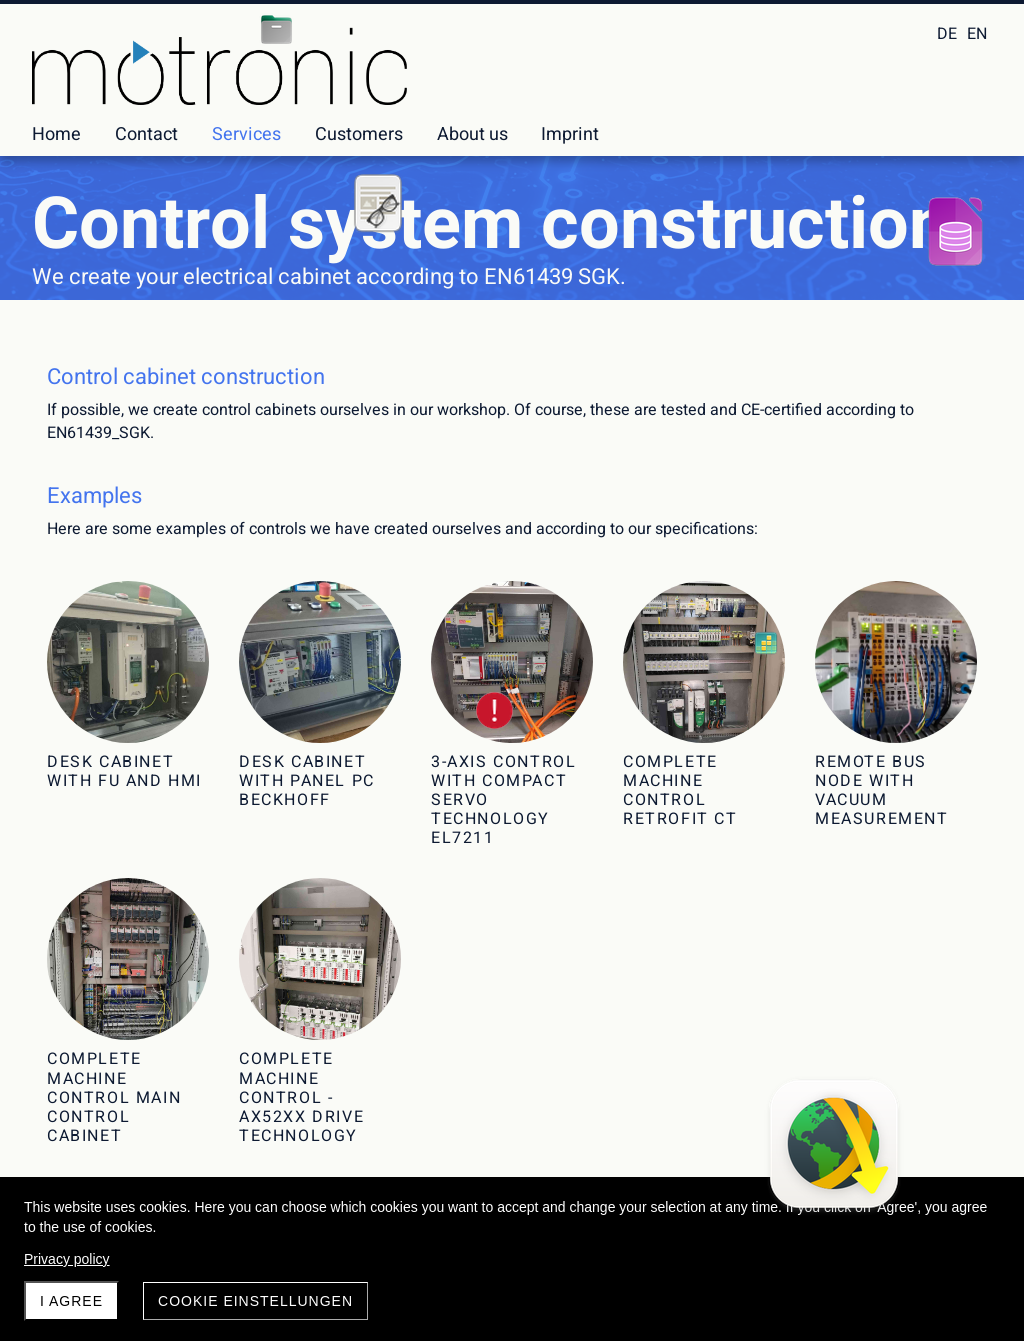 This screenshot has height=1341, width=1024. Describe the element at coordinates (276, 29) in the screenshot. I see `open the file manager application` at that location.